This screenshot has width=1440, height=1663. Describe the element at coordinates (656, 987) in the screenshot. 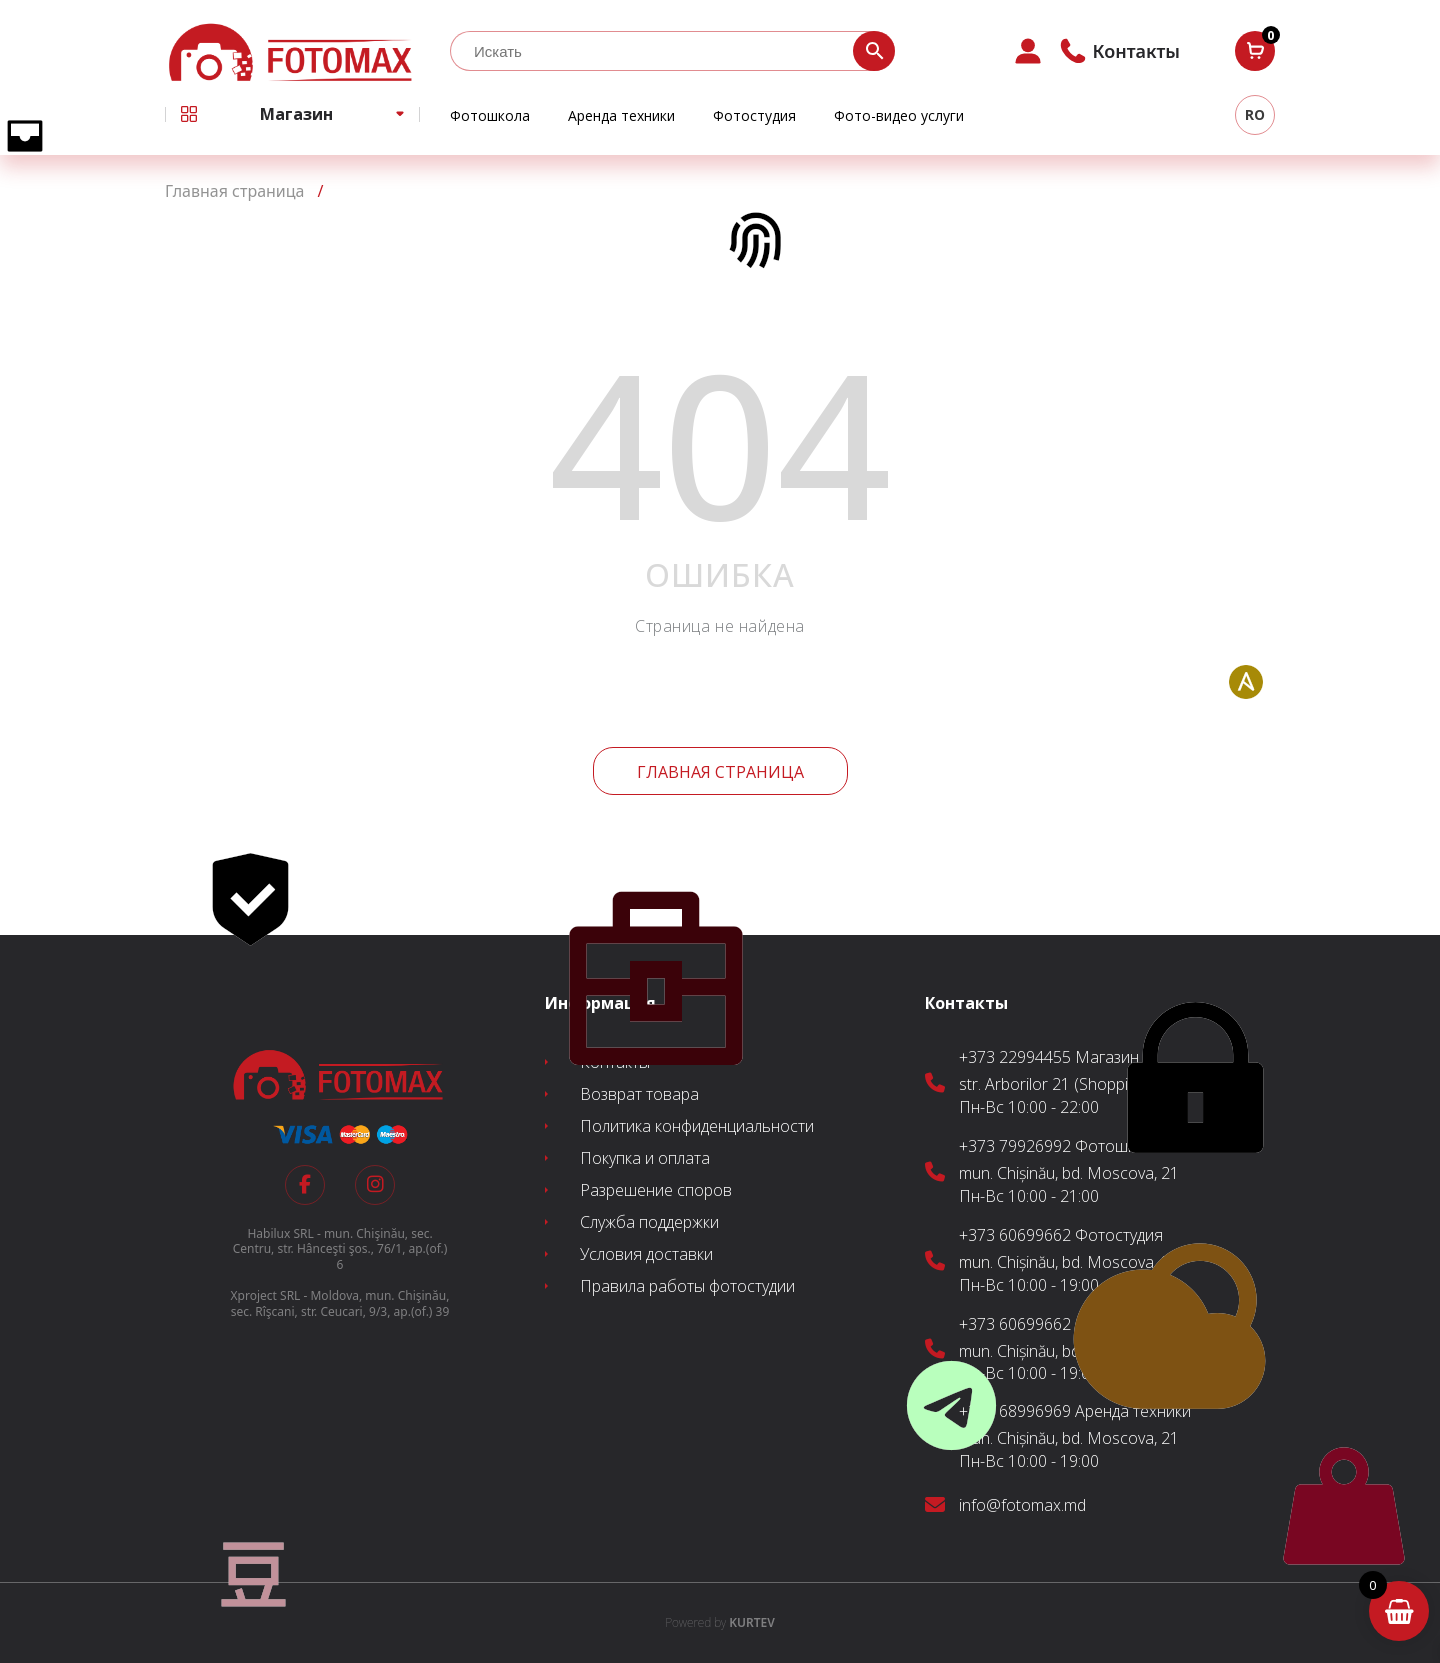

I see `access work or business documents` at that location.